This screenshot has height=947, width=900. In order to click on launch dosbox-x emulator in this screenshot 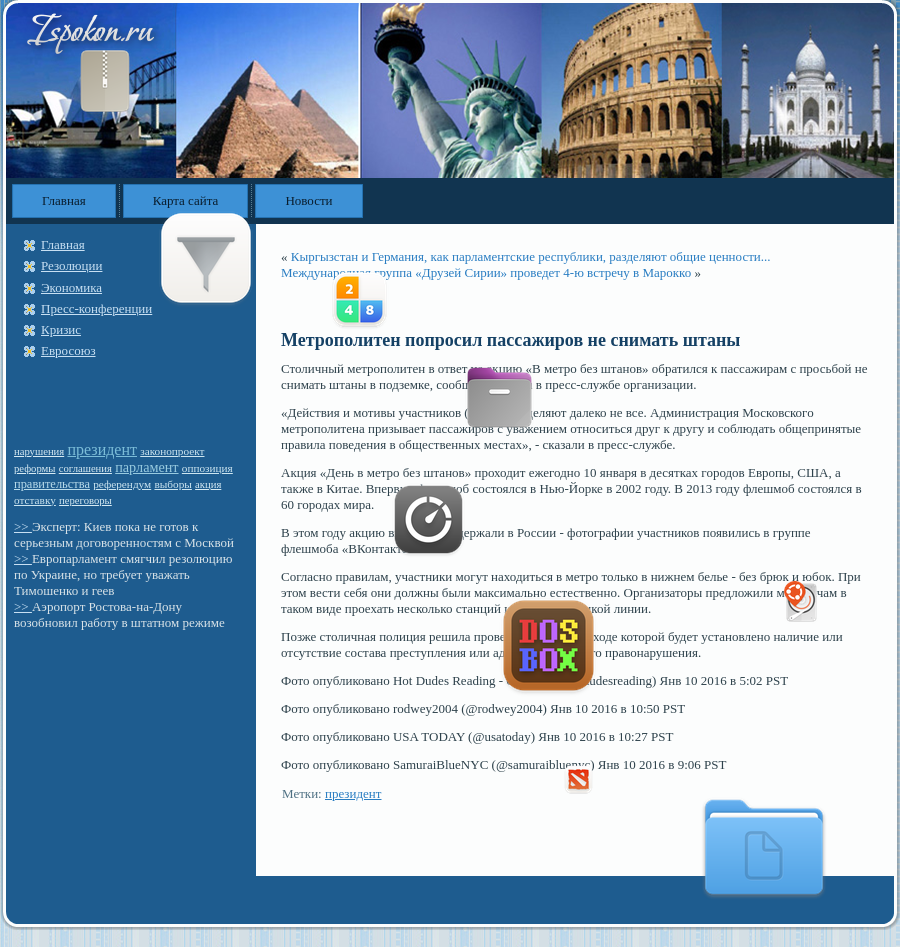, I will do `click(548, 645)`.